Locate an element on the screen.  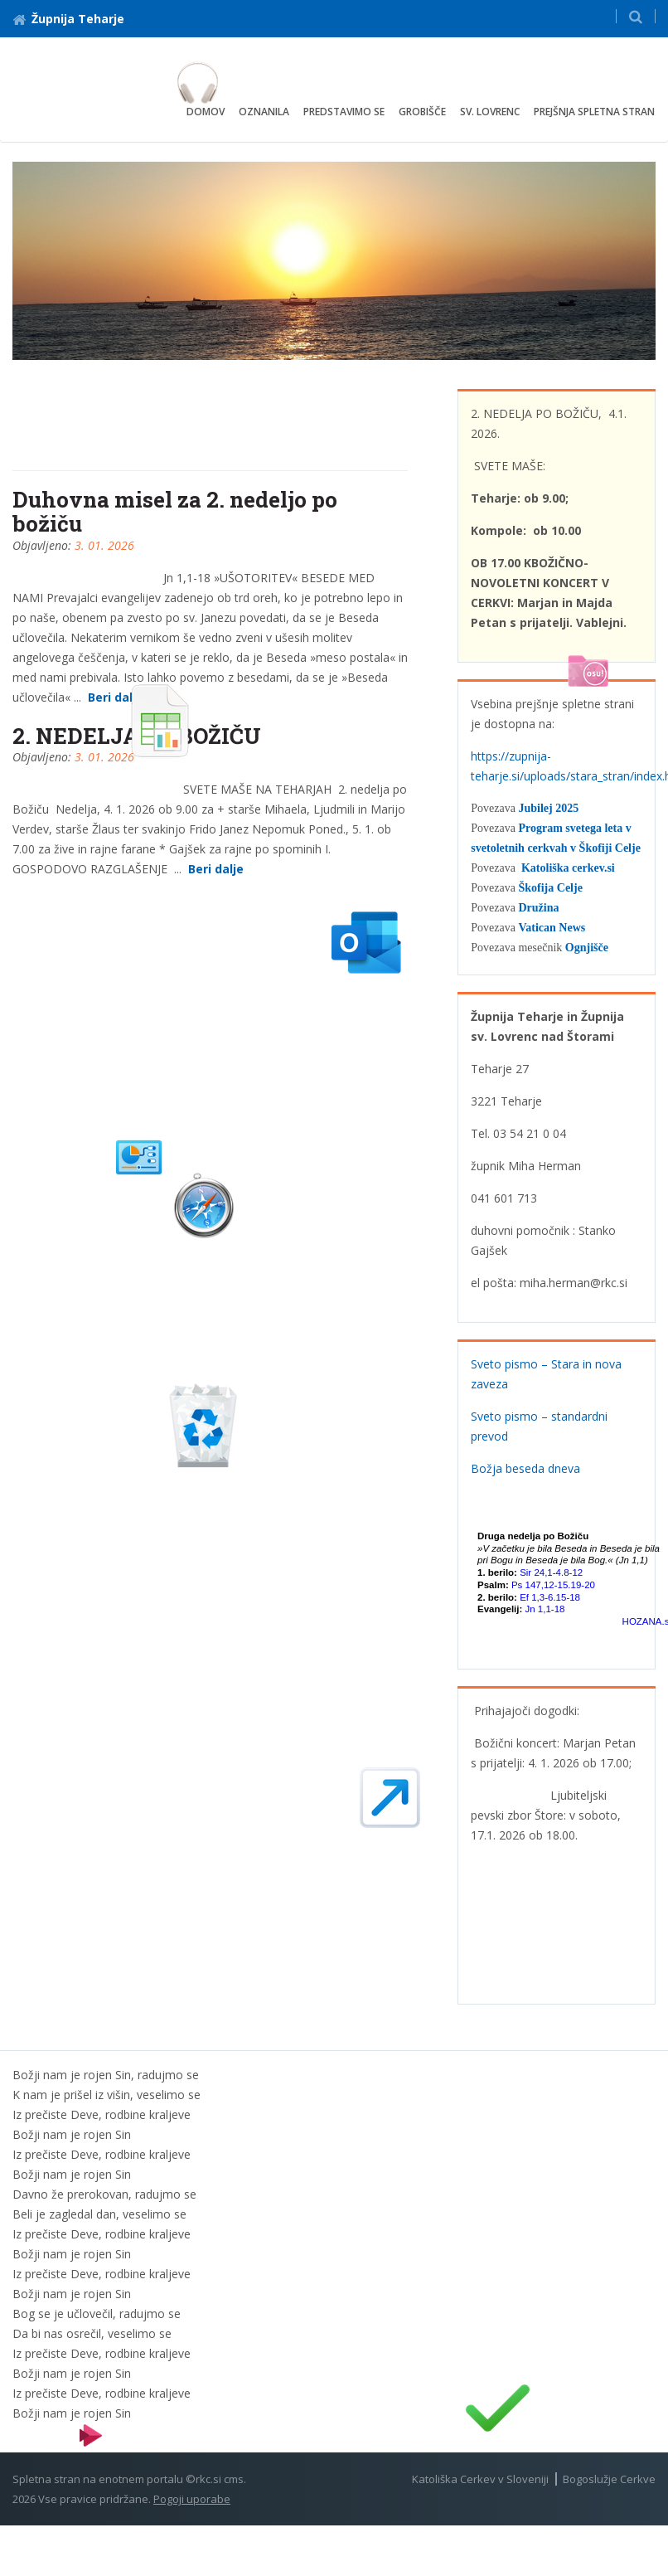
indicates a shortcut to another file or application is located at coordinates (390, 1797).